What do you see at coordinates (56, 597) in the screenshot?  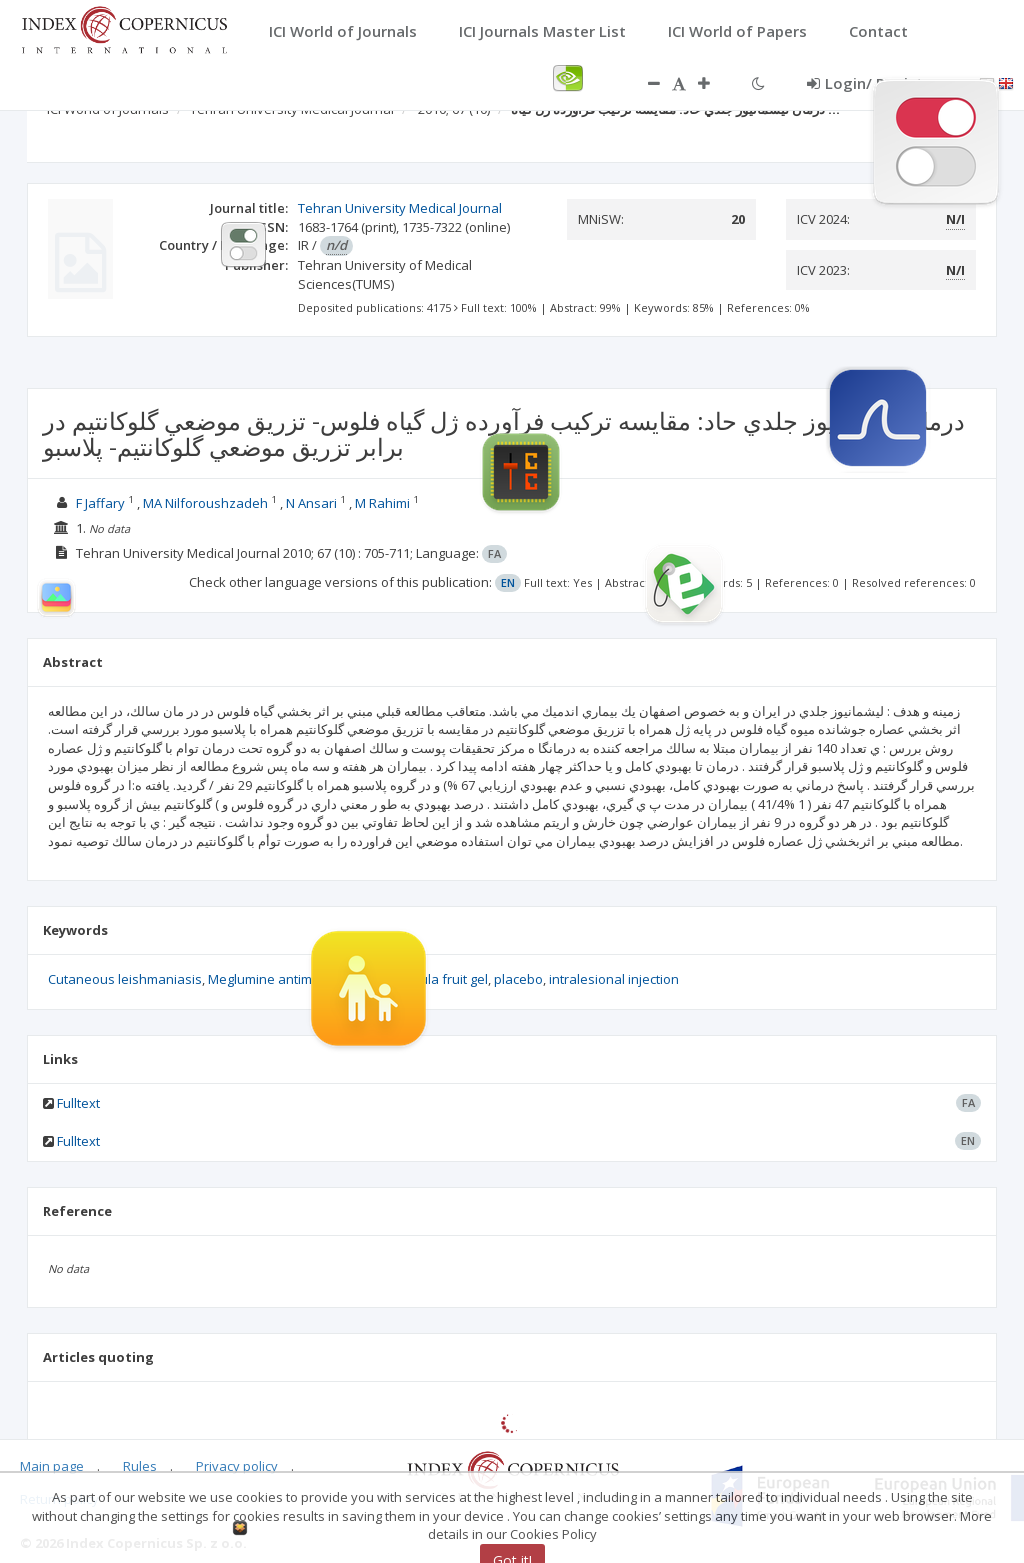 I see `open imagefan reloaded photo viewer app` at bounding box center [56, 597].